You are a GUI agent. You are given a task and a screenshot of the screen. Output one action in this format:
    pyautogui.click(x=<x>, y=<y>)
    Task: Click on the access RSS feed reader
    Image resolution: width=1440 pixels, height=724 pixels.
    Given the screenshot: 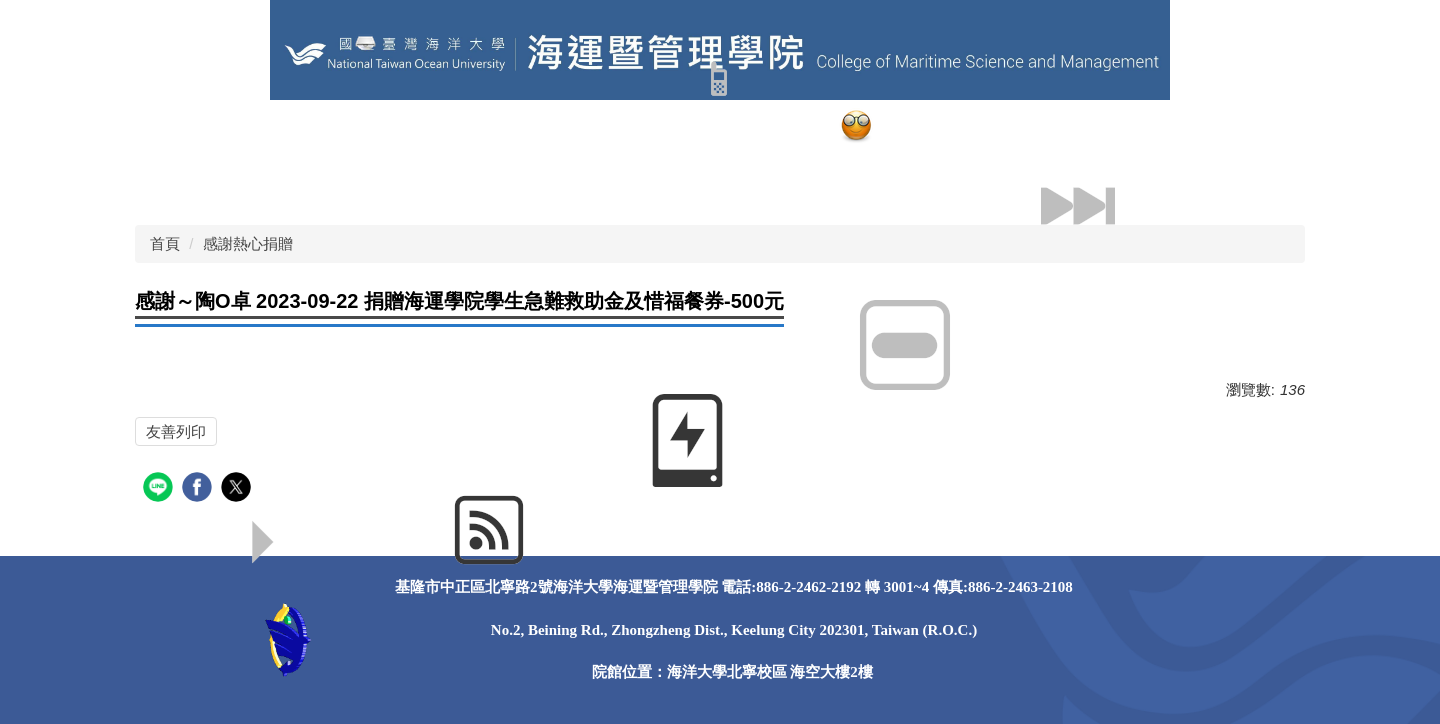 What is the action you would take?
    pyautogui.click(x=489, y=530)
    